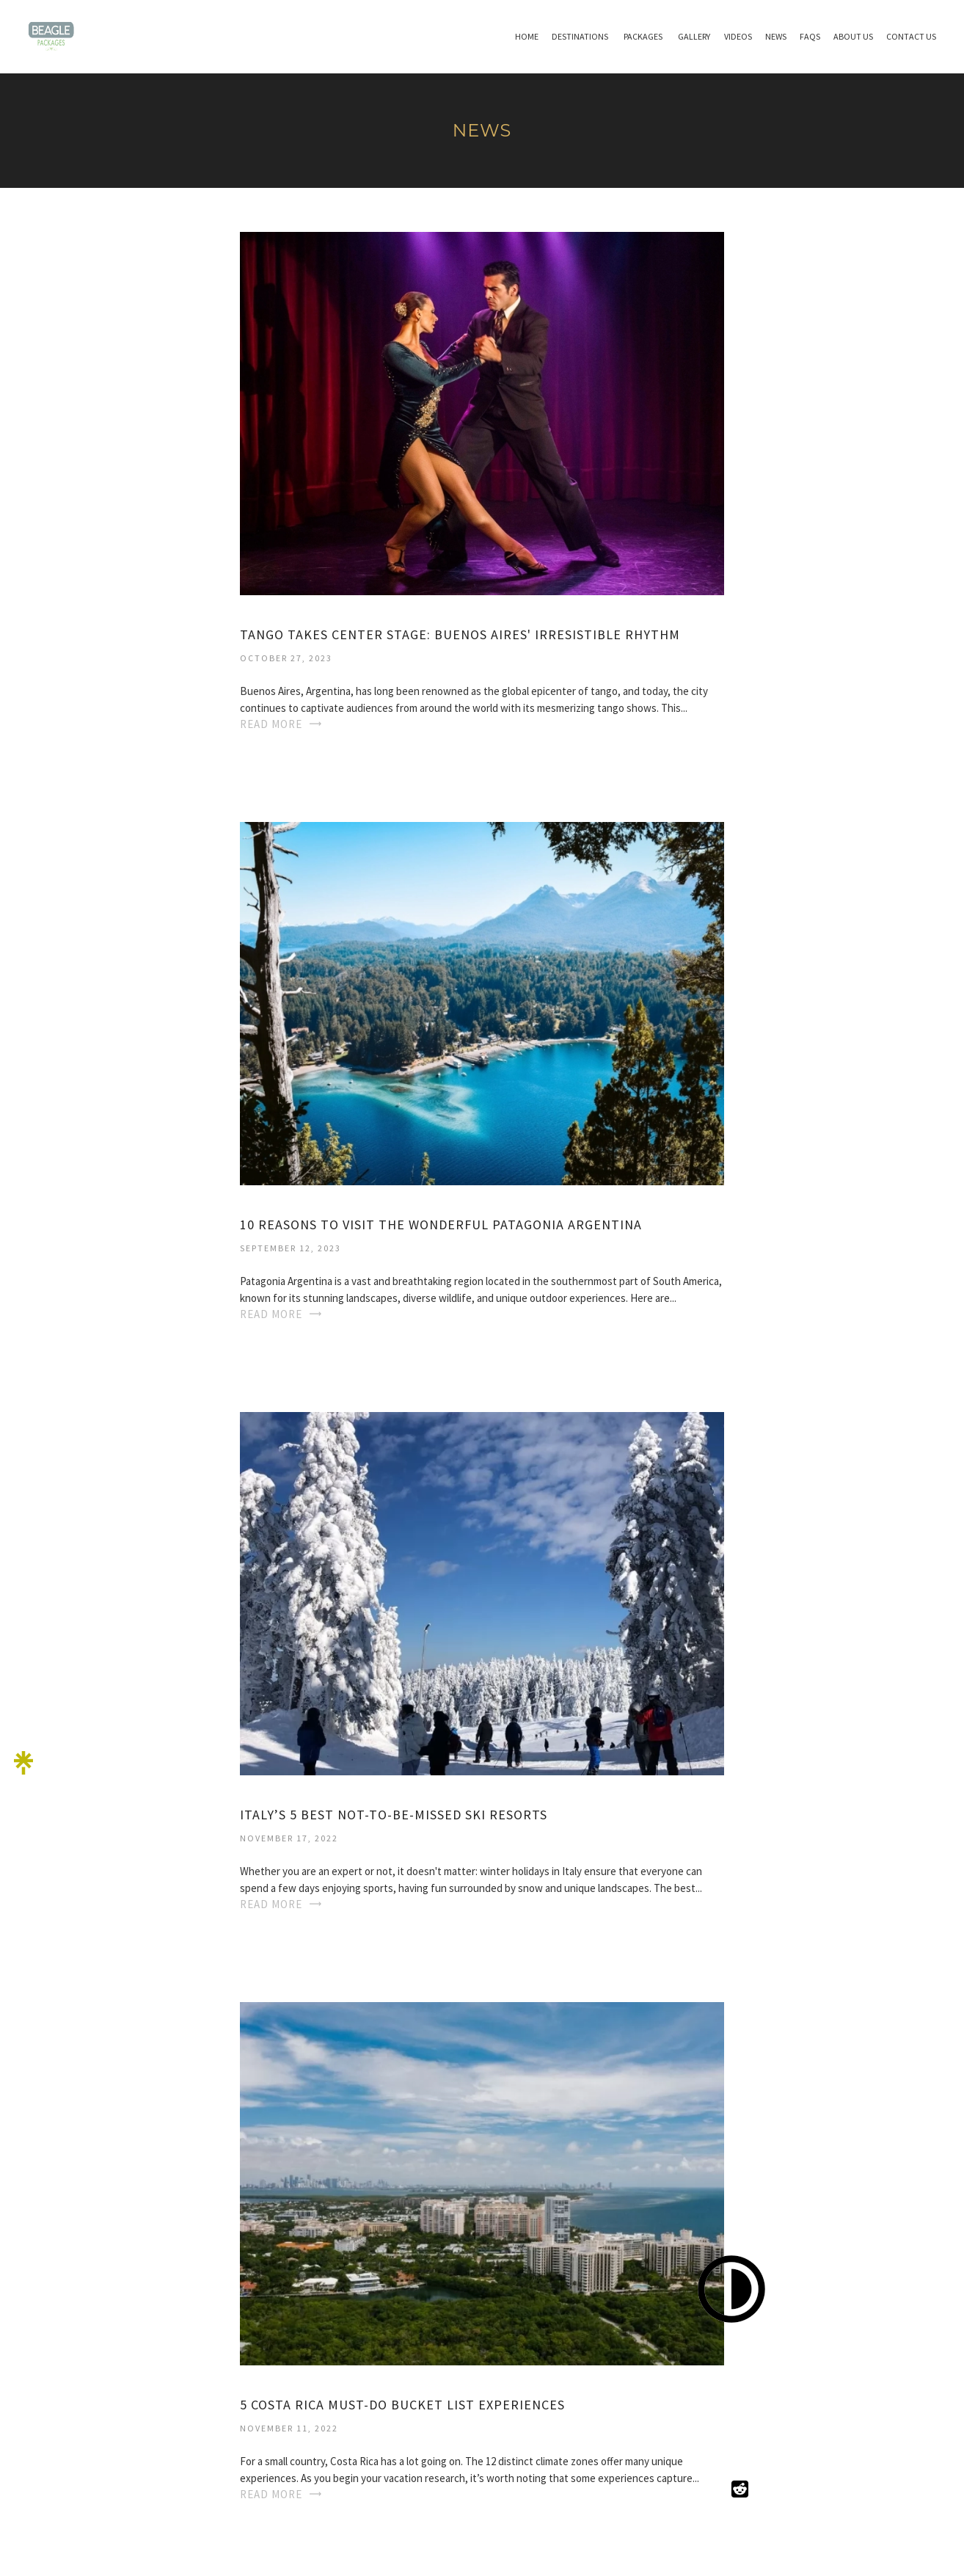 Image resolution: width=964 pixels, height=2576 pixels. What do you see at coordinates (23, 1763) in the screenshot?
I see `visit linktree profile` at bounding box center [23, 1763].